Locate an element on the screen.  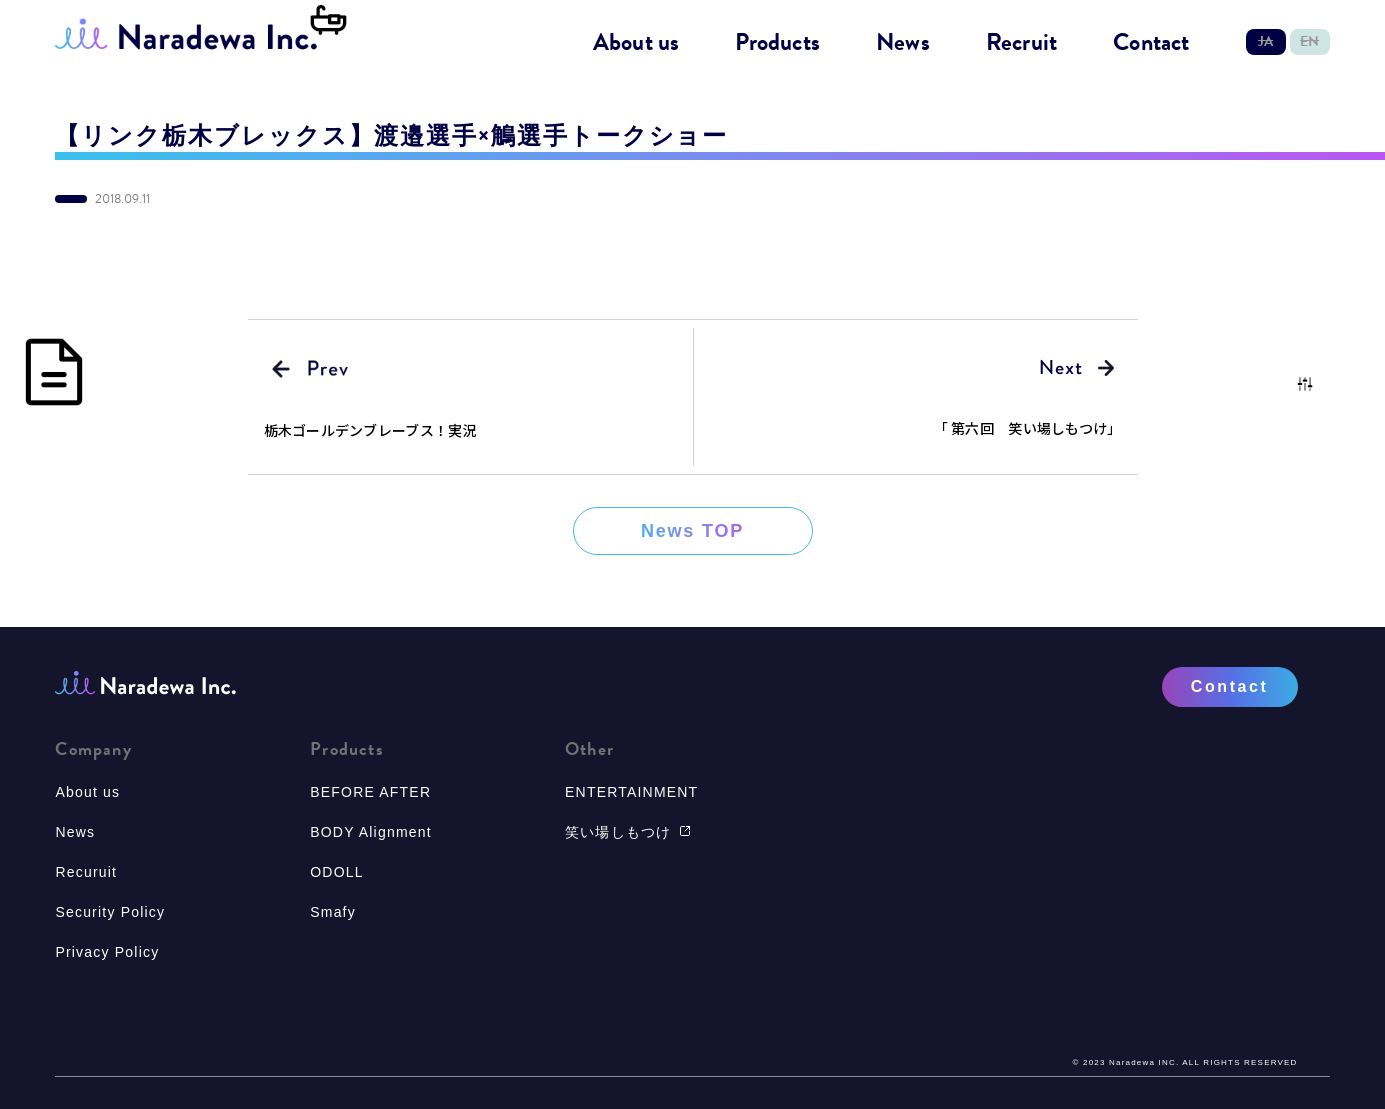
view document or text file is located at coordinates (54, 372).